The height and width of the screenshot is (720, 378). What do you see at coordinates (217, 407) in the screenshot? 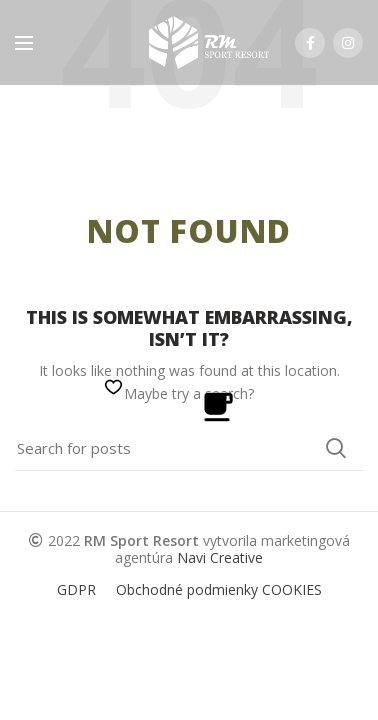
I see `access café or coffee shop locations` at bounding box center [217, 407].